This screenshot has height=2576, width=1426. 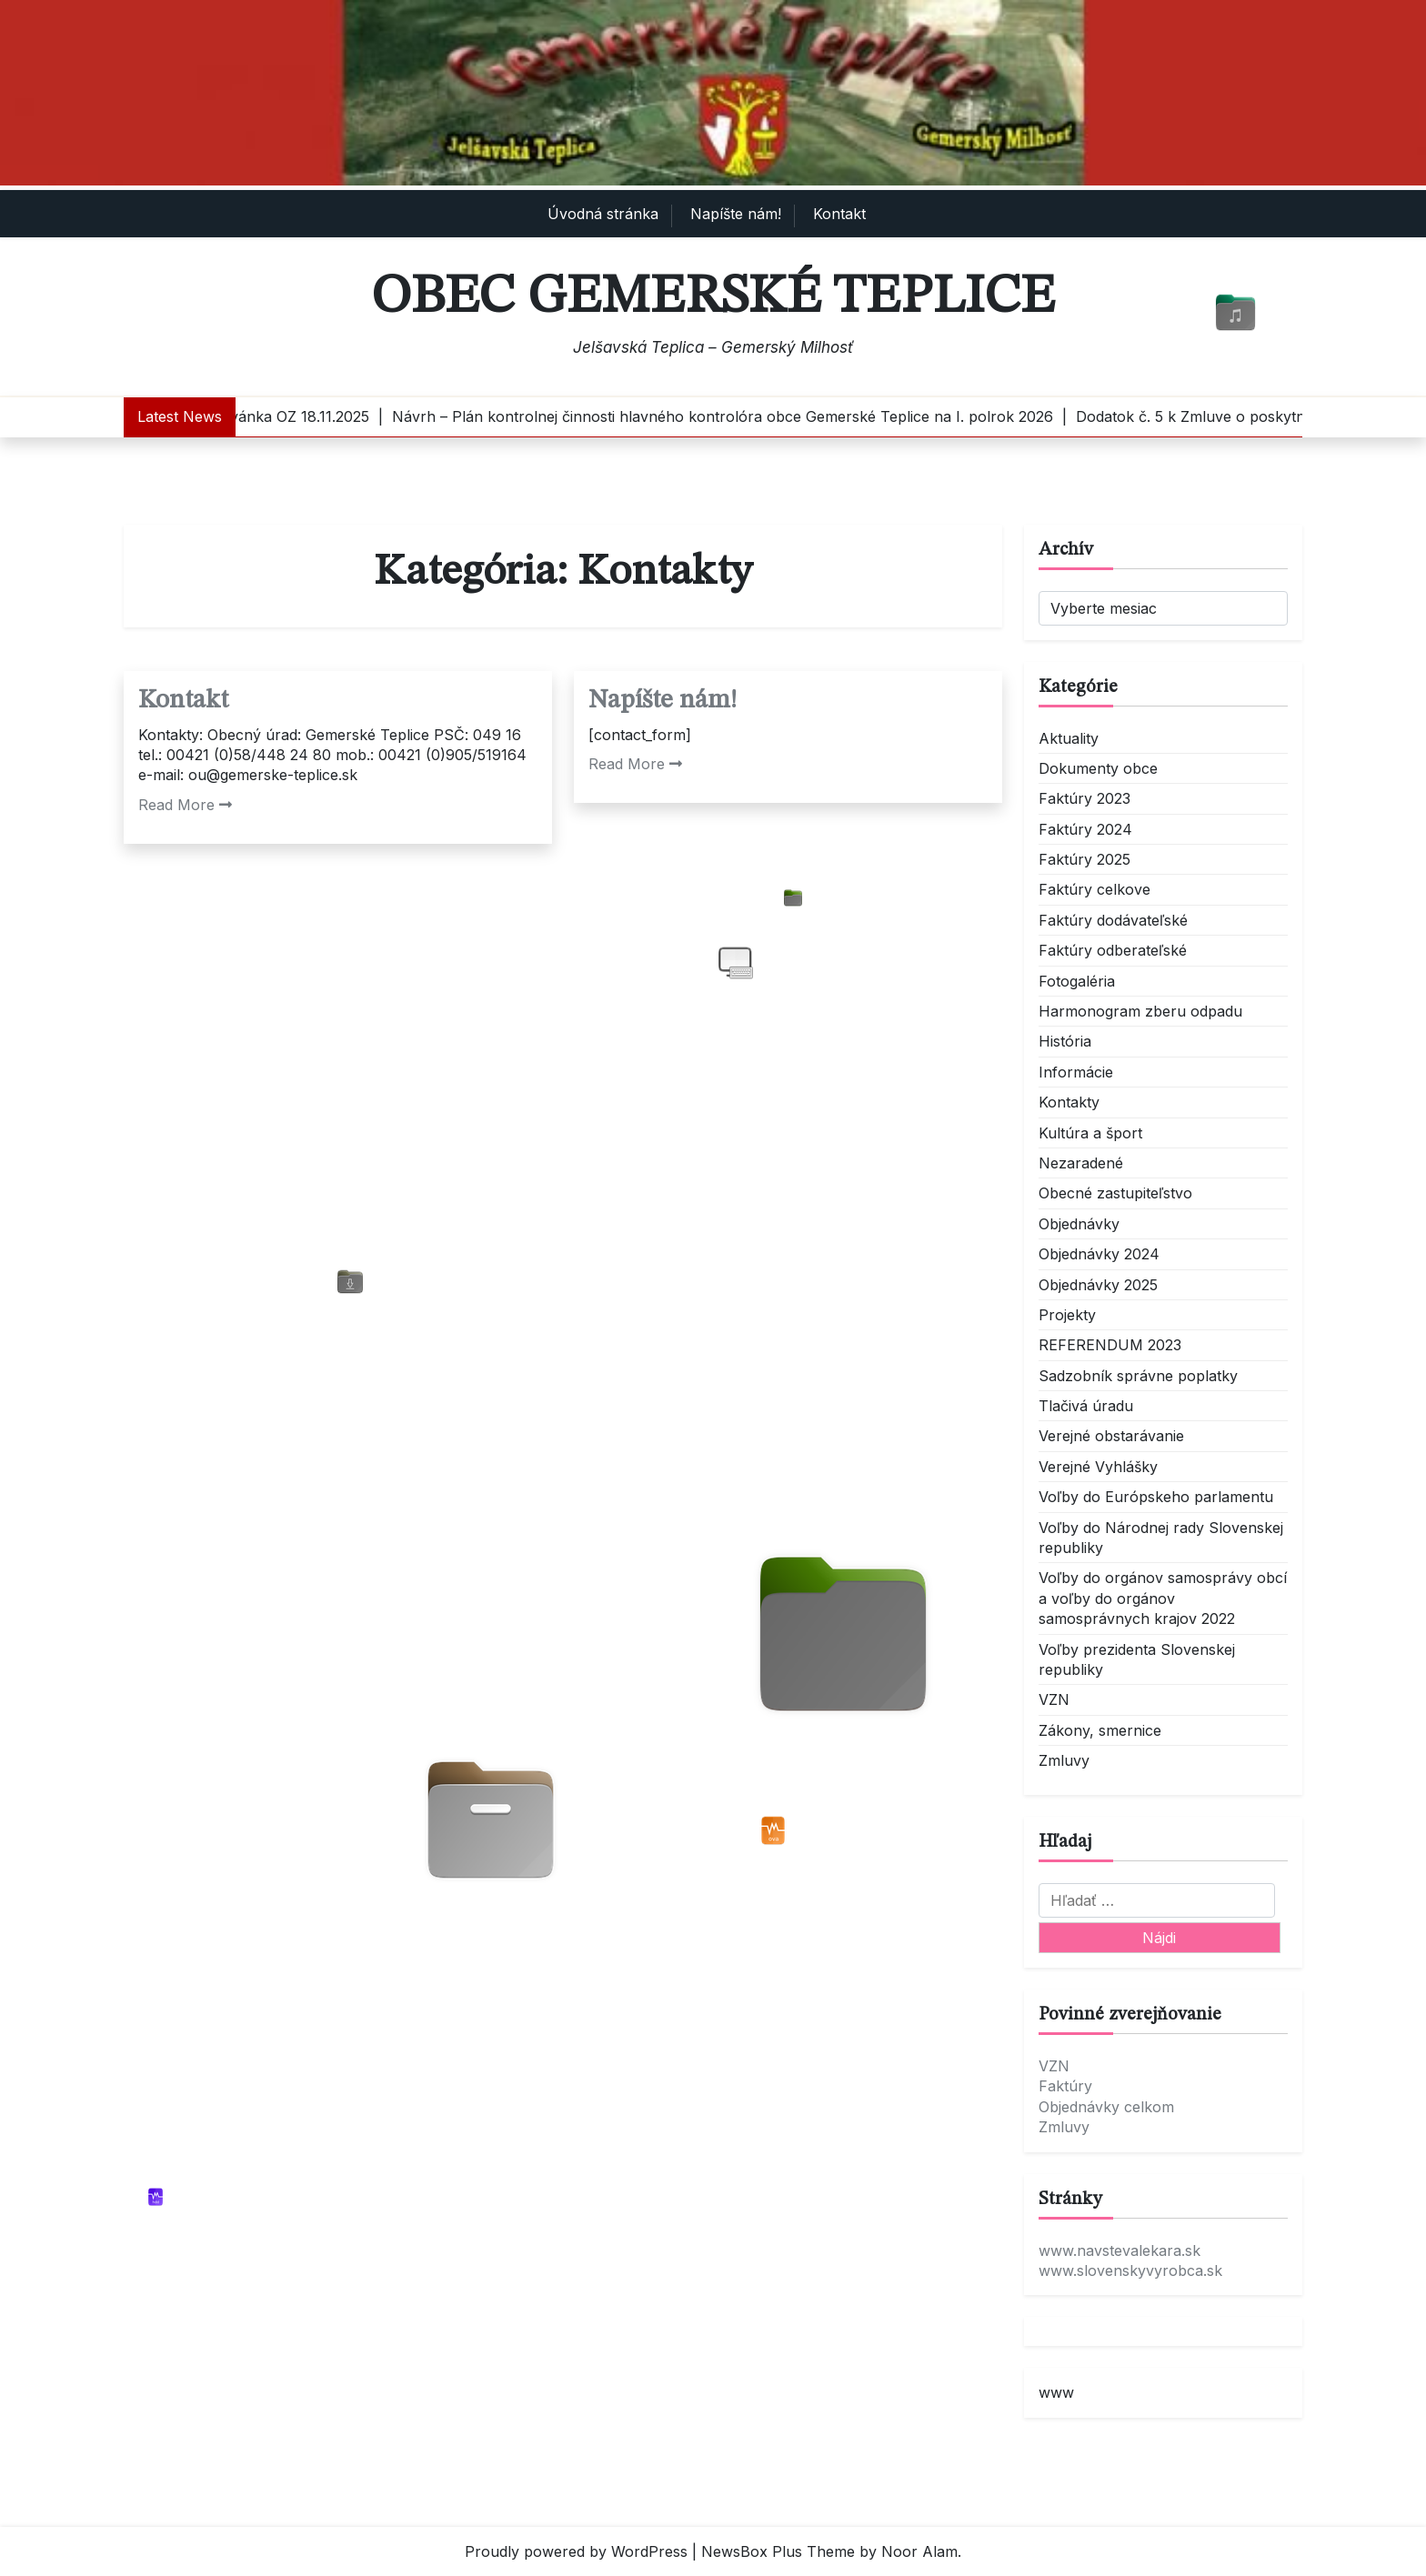 What do you see at coordinates (773, 1830) in the screenshot?
I see `VirtualBox appliance file (.ova format)` at bounding box center [773, 1830].